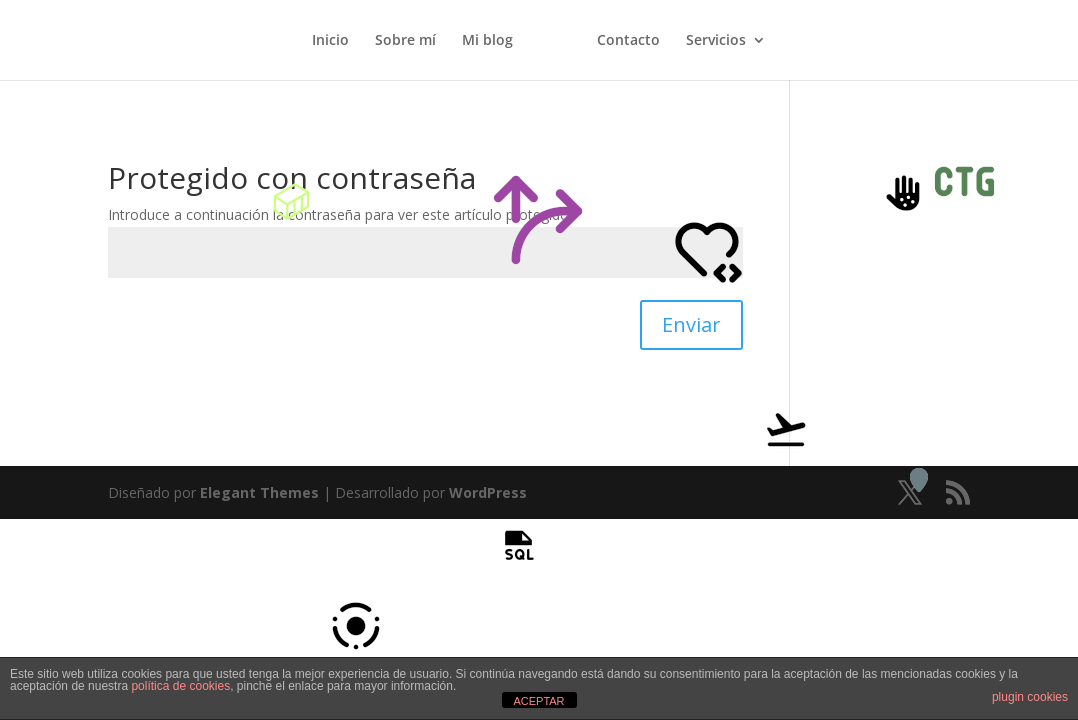 Image resolution: width=1078 pixels, height=720 pixels. Describe the element at coordinates (356, 626) in the screenshot. I see `access science or chemistry features` at that location.